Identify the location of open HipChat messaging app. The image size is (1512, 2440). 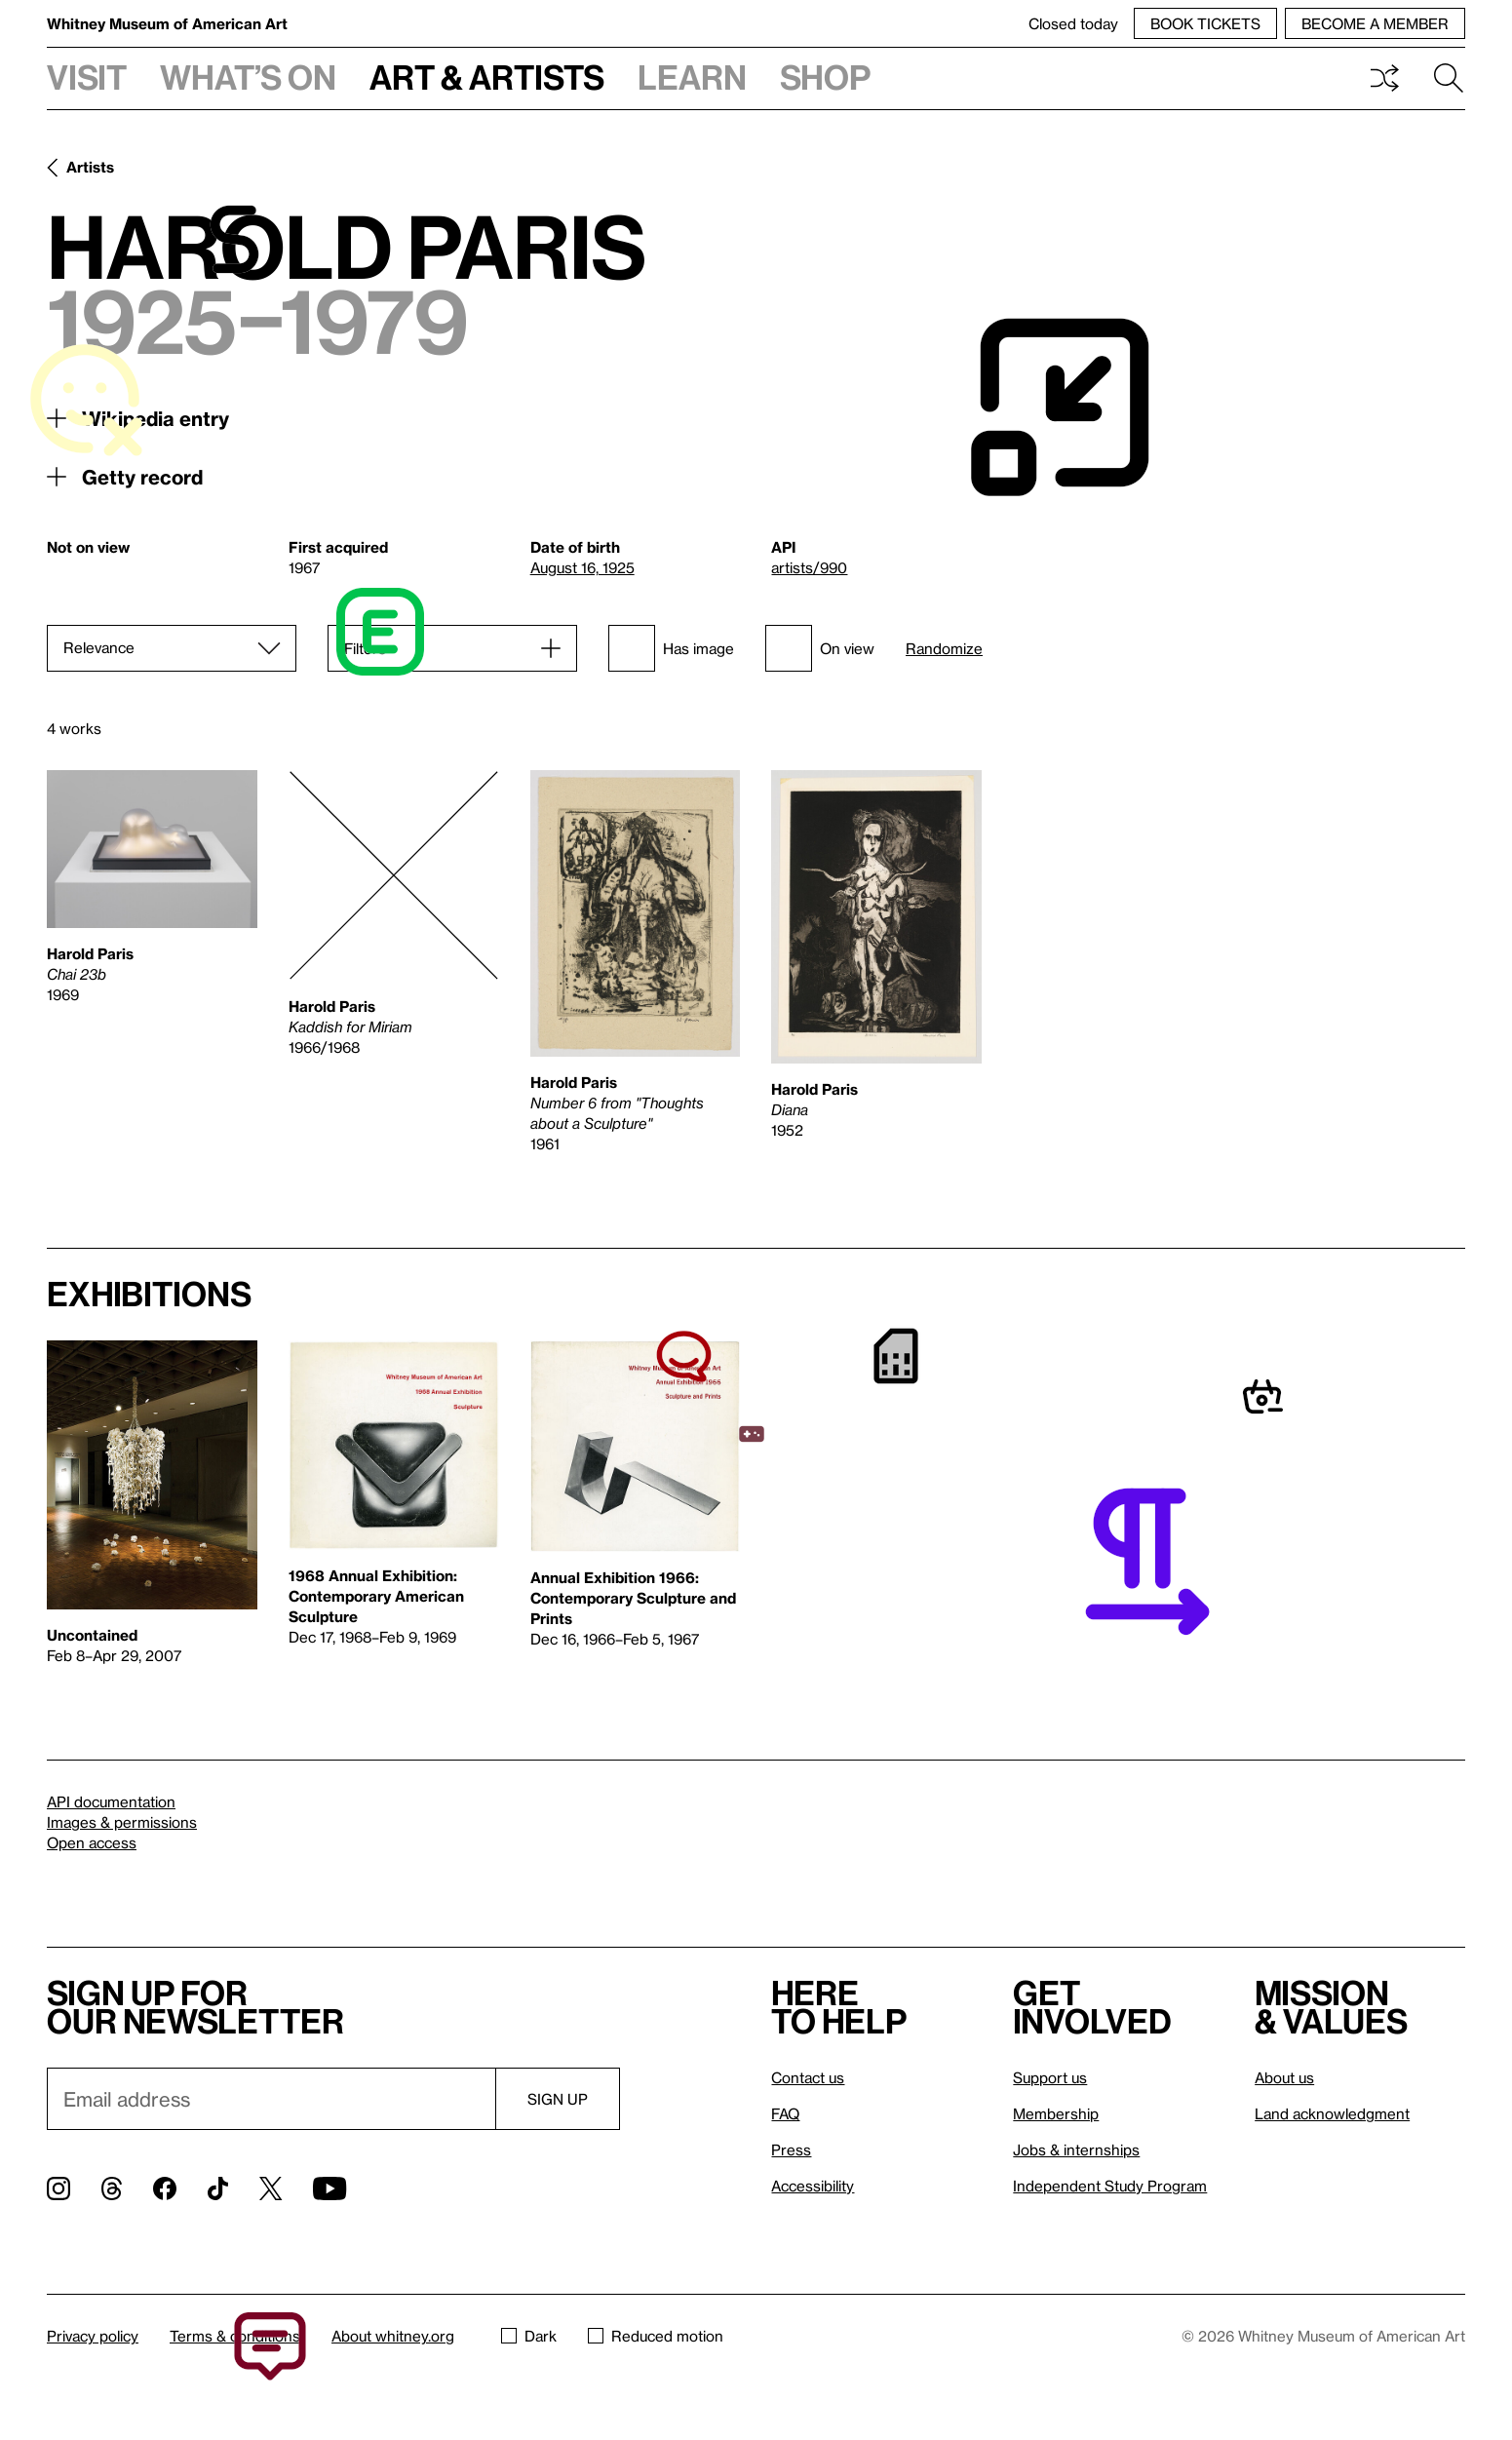
(683, 1356).